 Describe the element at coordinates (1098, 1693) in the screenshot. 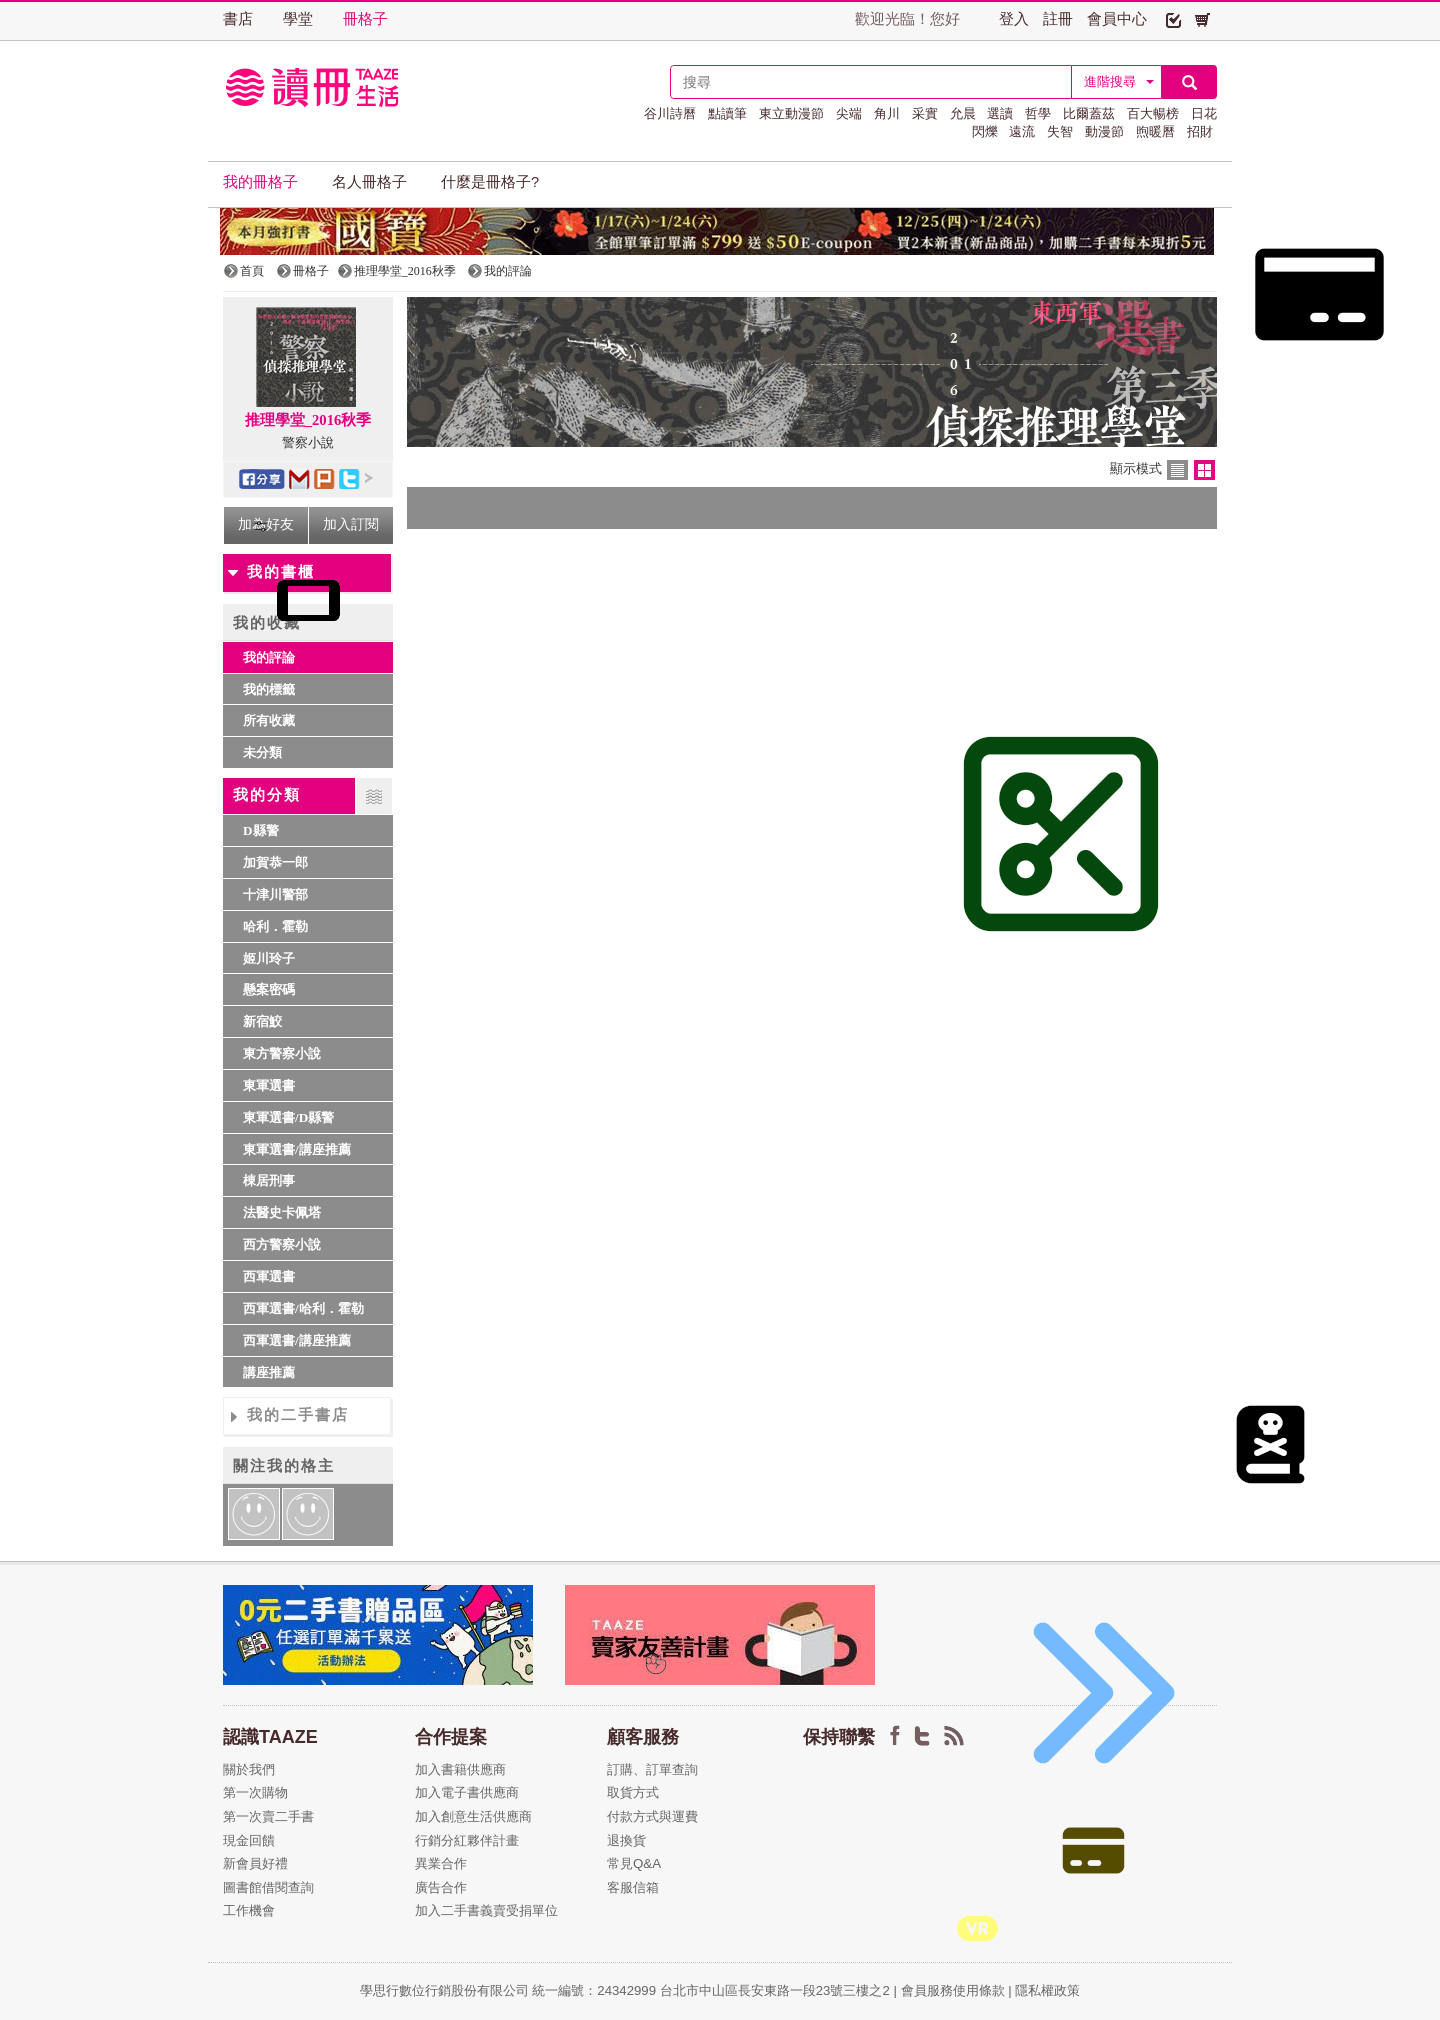

I see `skip forward or advance to next item` at that location.